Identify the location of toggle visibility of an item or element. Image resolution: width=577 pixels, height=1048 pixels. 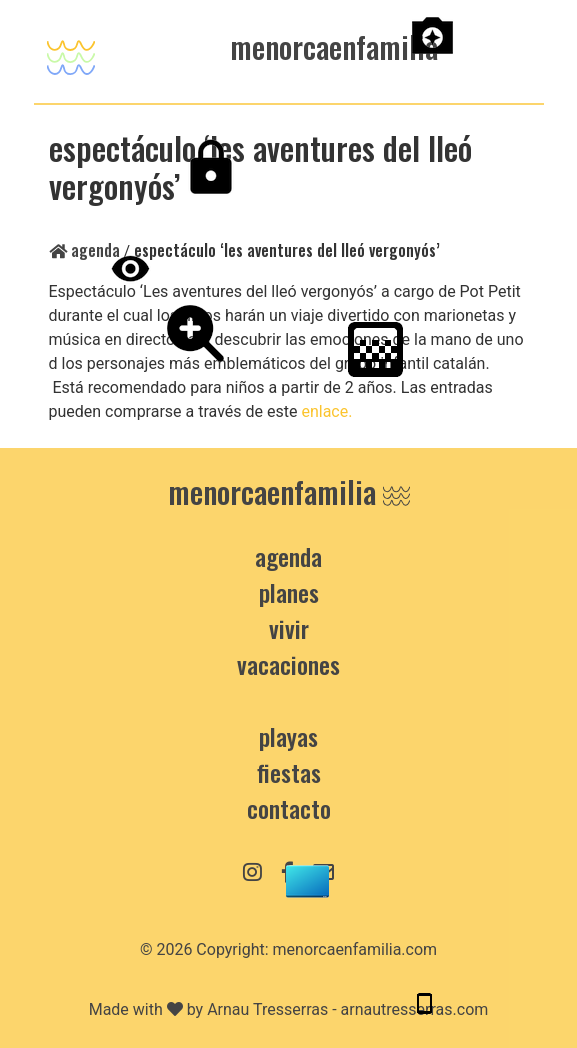
(130, 269).